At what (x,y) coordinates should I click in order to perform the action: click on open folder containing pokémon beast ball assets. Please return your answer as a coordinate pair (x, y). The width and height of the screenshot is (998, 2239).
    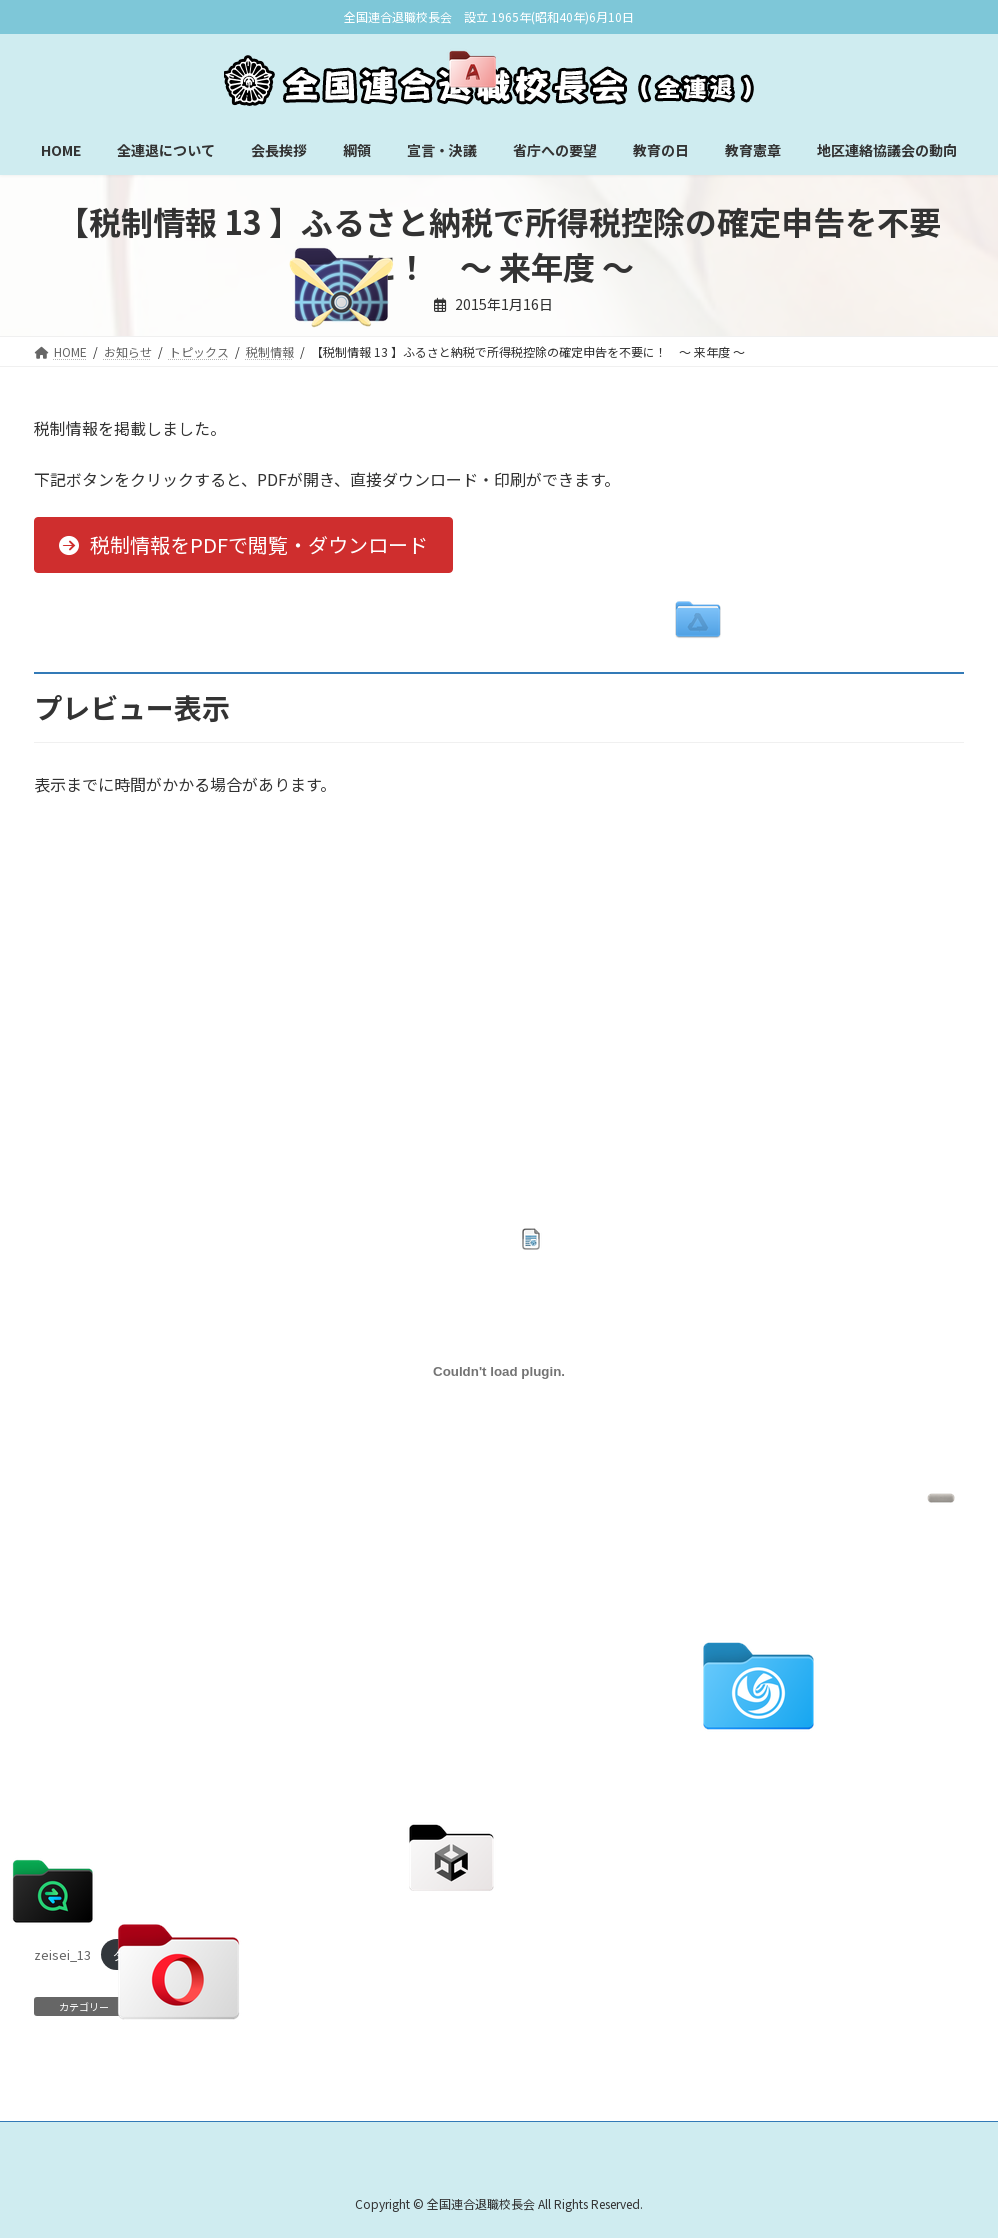
    Looking at the image, I should click on (341, 287).